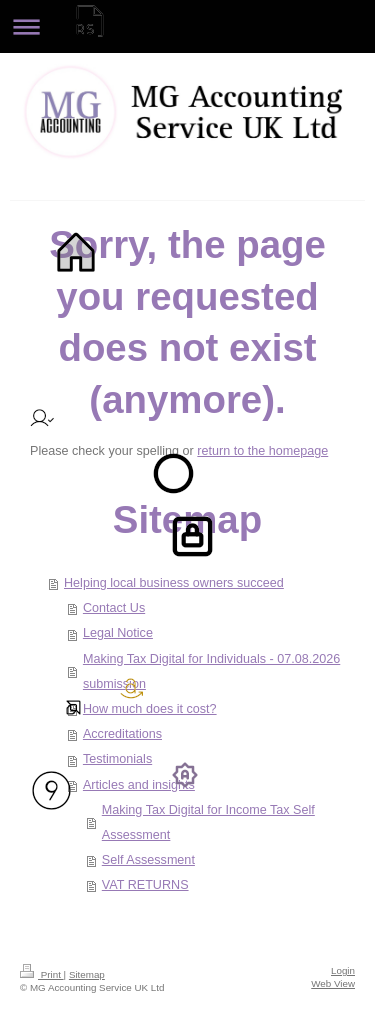  I want to click on unselected radio button or checkbox option, so click(173, 473).